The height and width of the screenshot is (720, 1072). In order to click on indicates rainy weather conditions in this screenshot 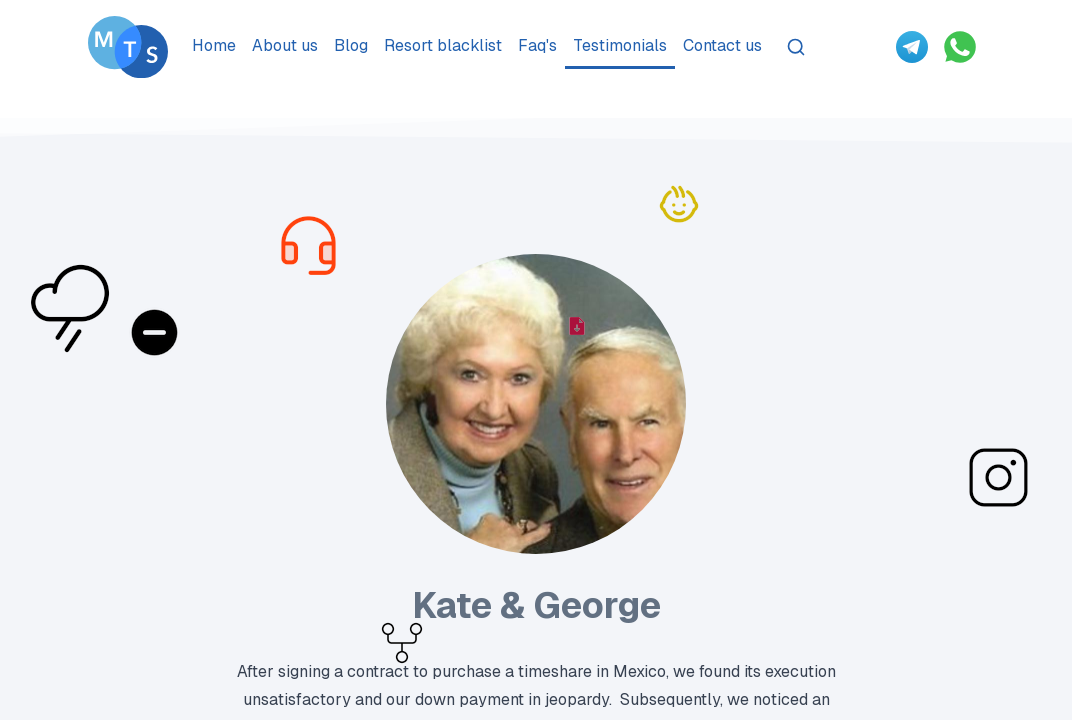, I will do `click(70, 307)`.